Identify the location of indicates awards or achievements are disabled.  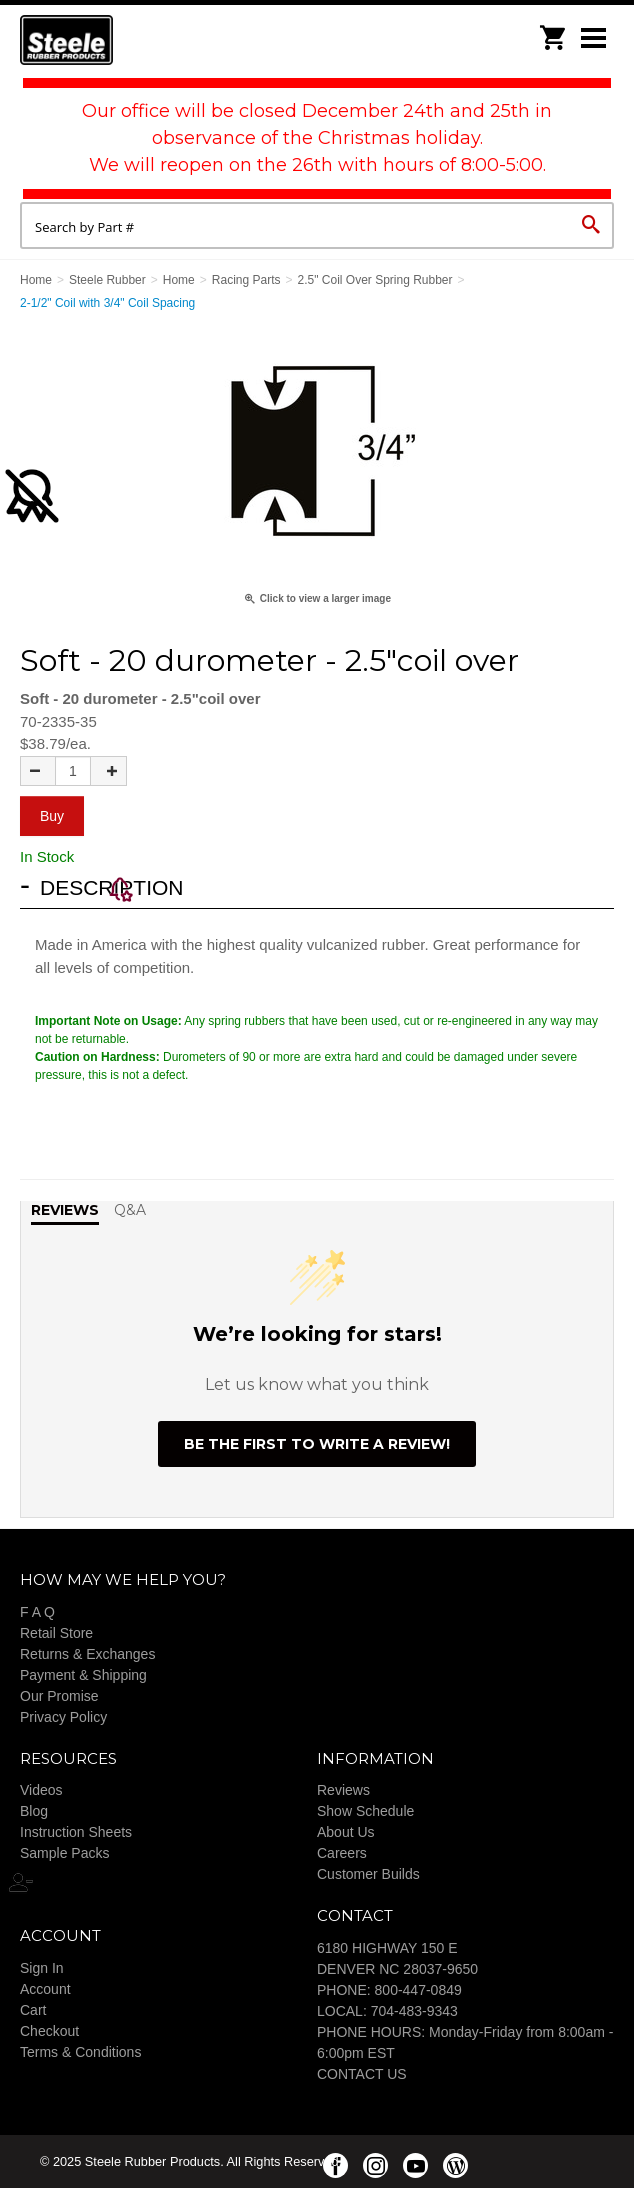
(32, 496).